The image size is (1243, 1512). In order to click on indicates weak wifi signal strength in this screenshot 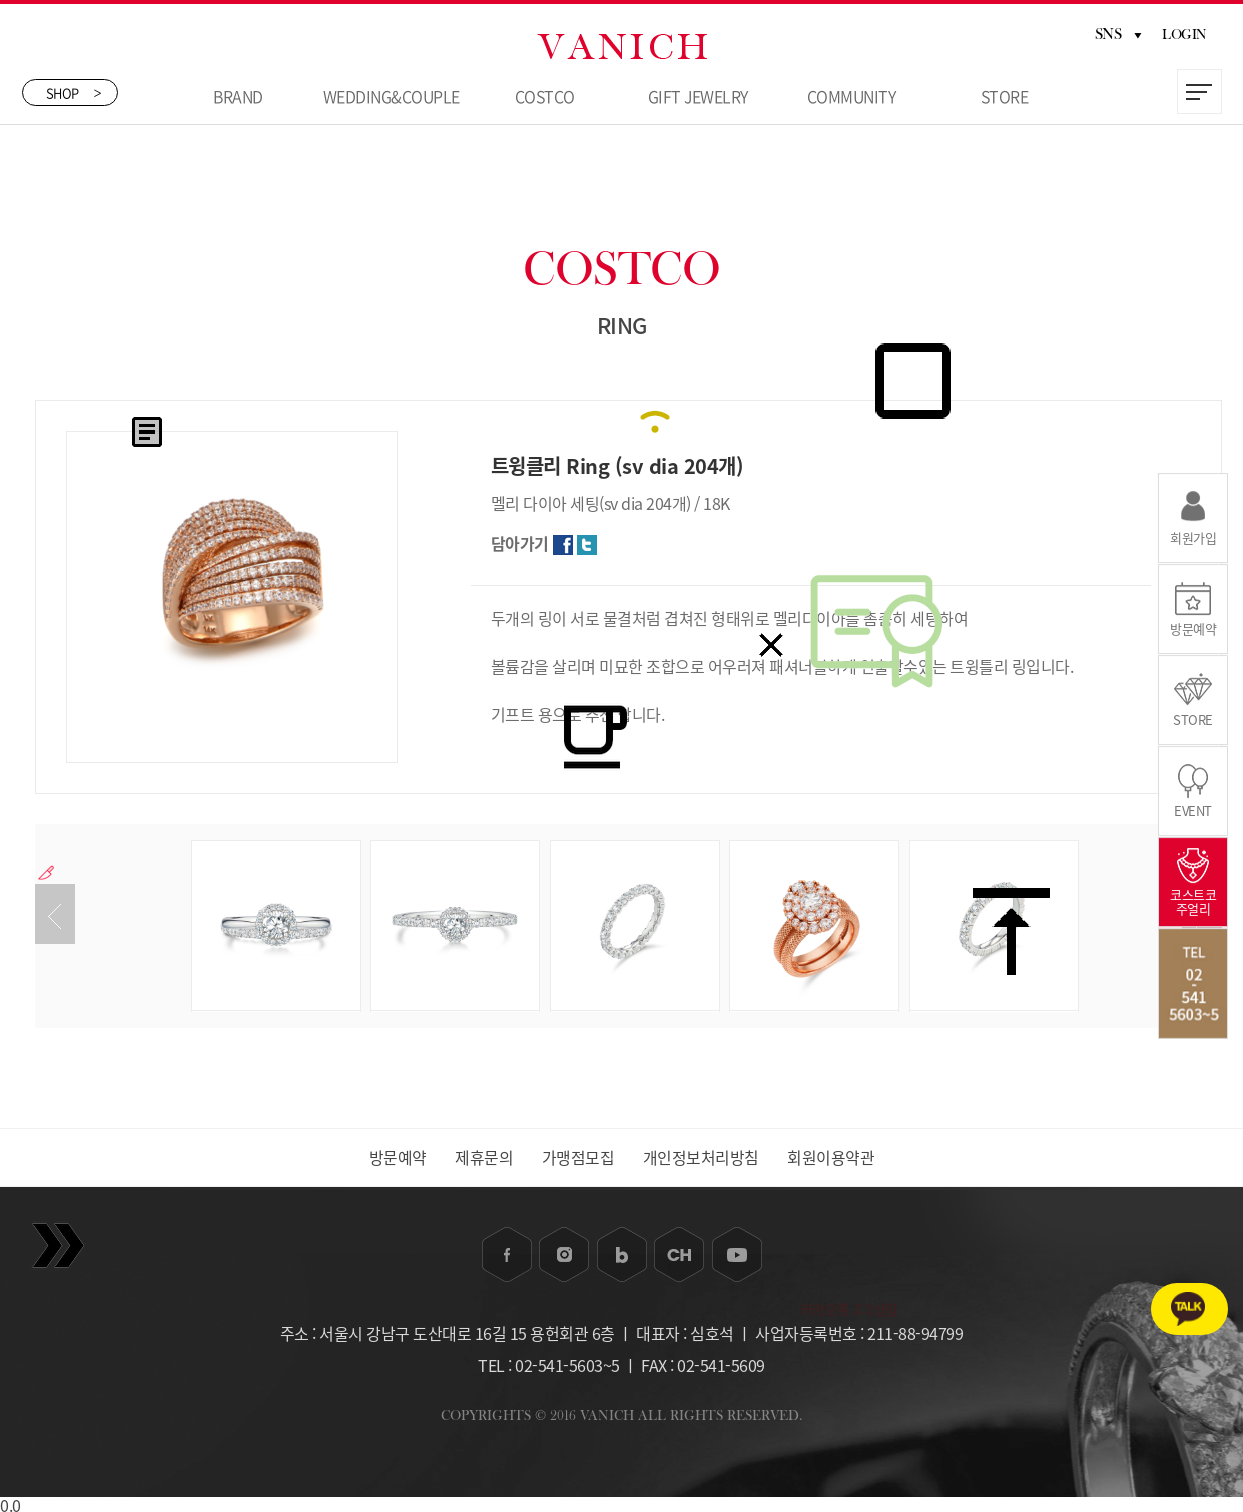, I will do `click(655, 406)`.